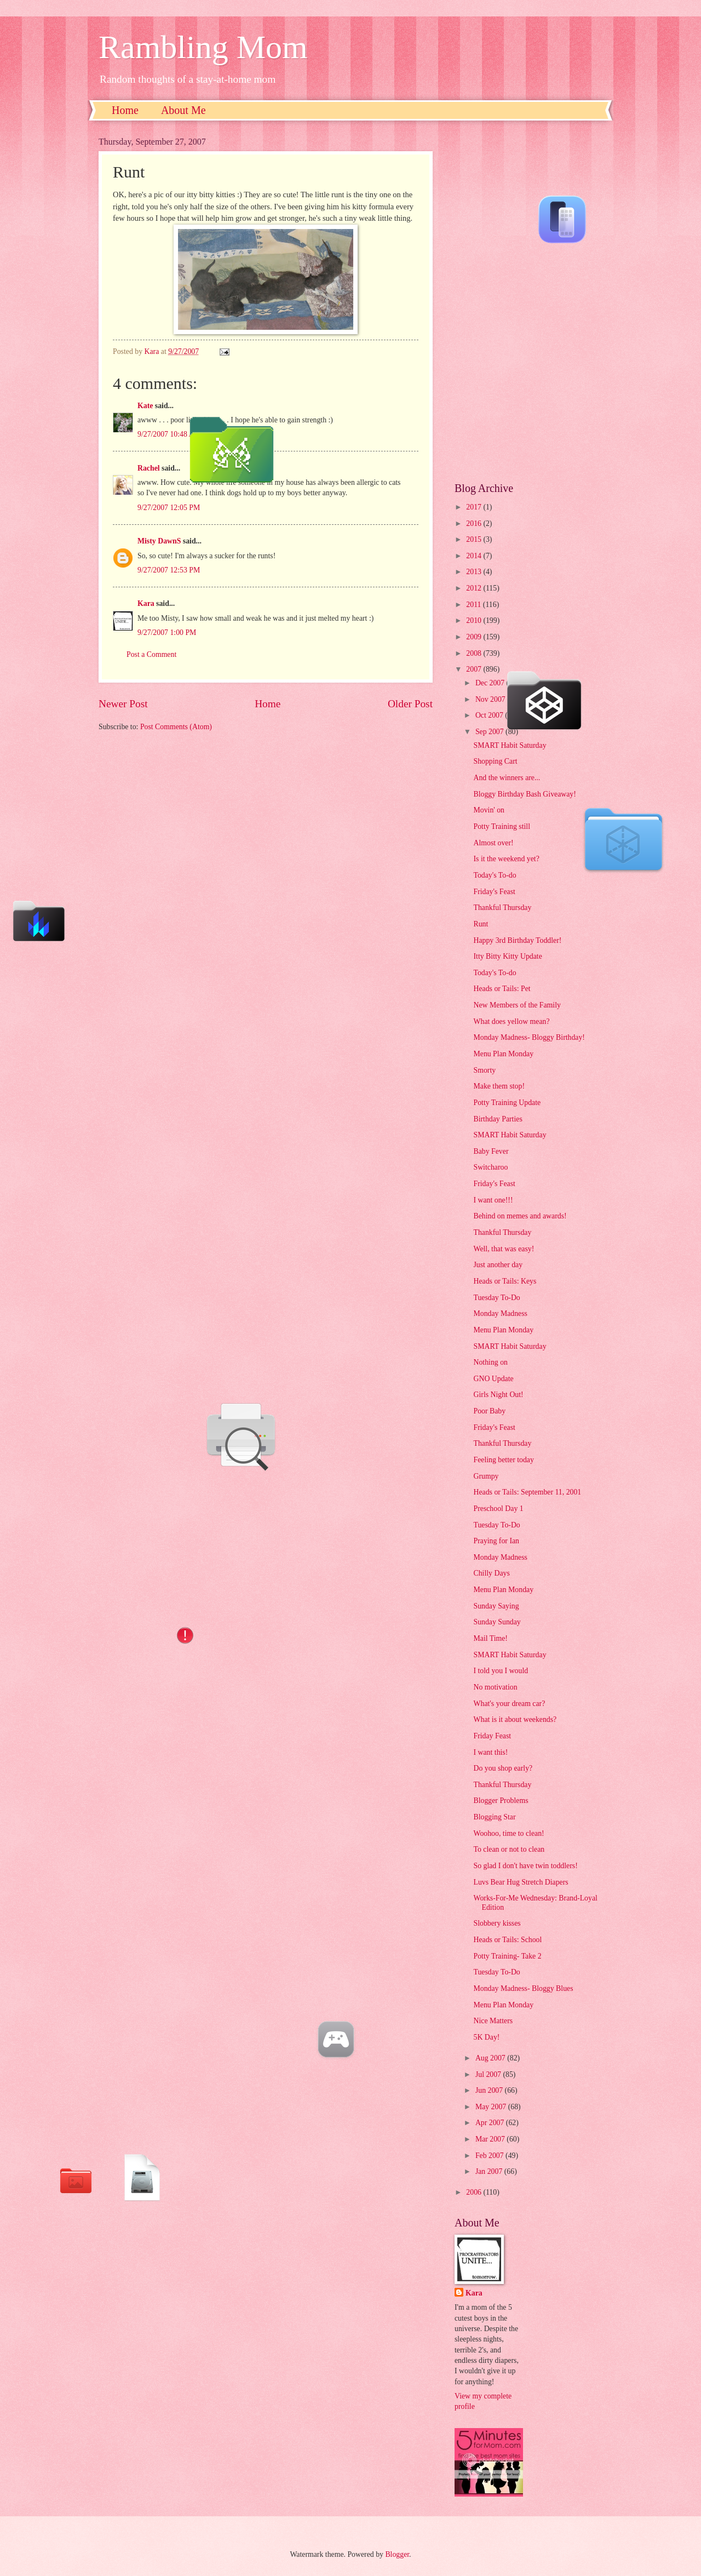 Image resolution: width=701 pixels, height=2576 pixels. I want to click on preview document before printing, so click(241, 1435).